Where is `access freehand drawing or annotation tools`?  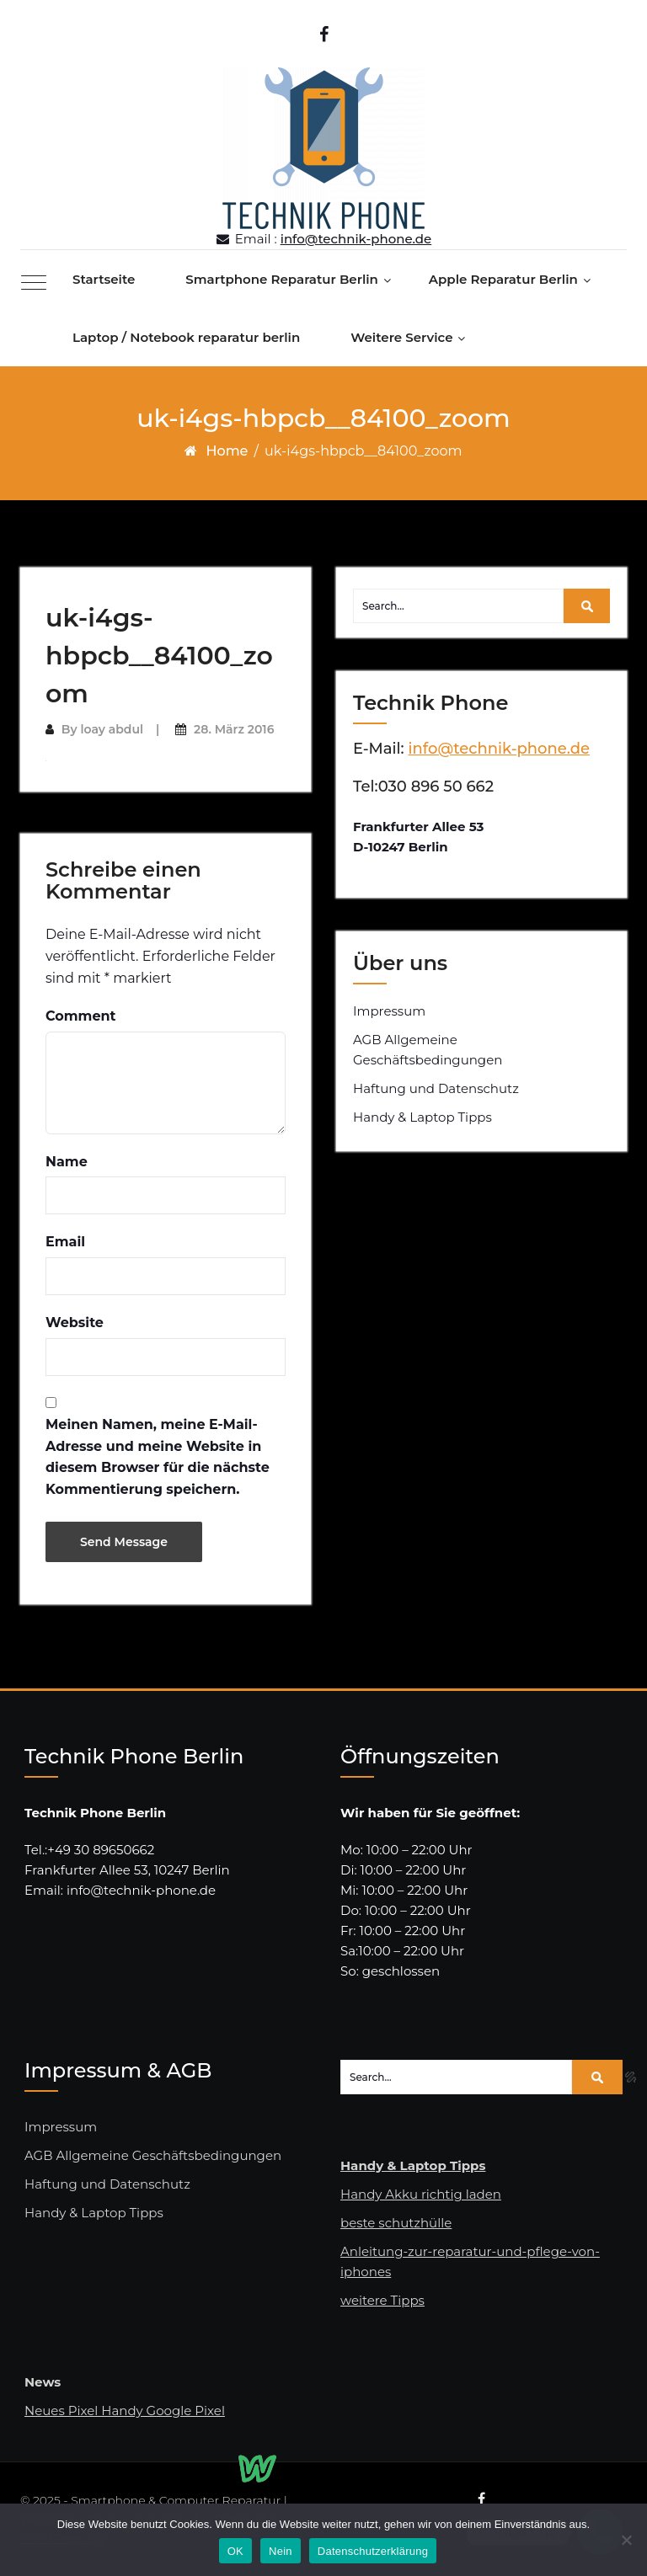 access freehand drawing or annotation tools is located at coordinates (630, 2077).